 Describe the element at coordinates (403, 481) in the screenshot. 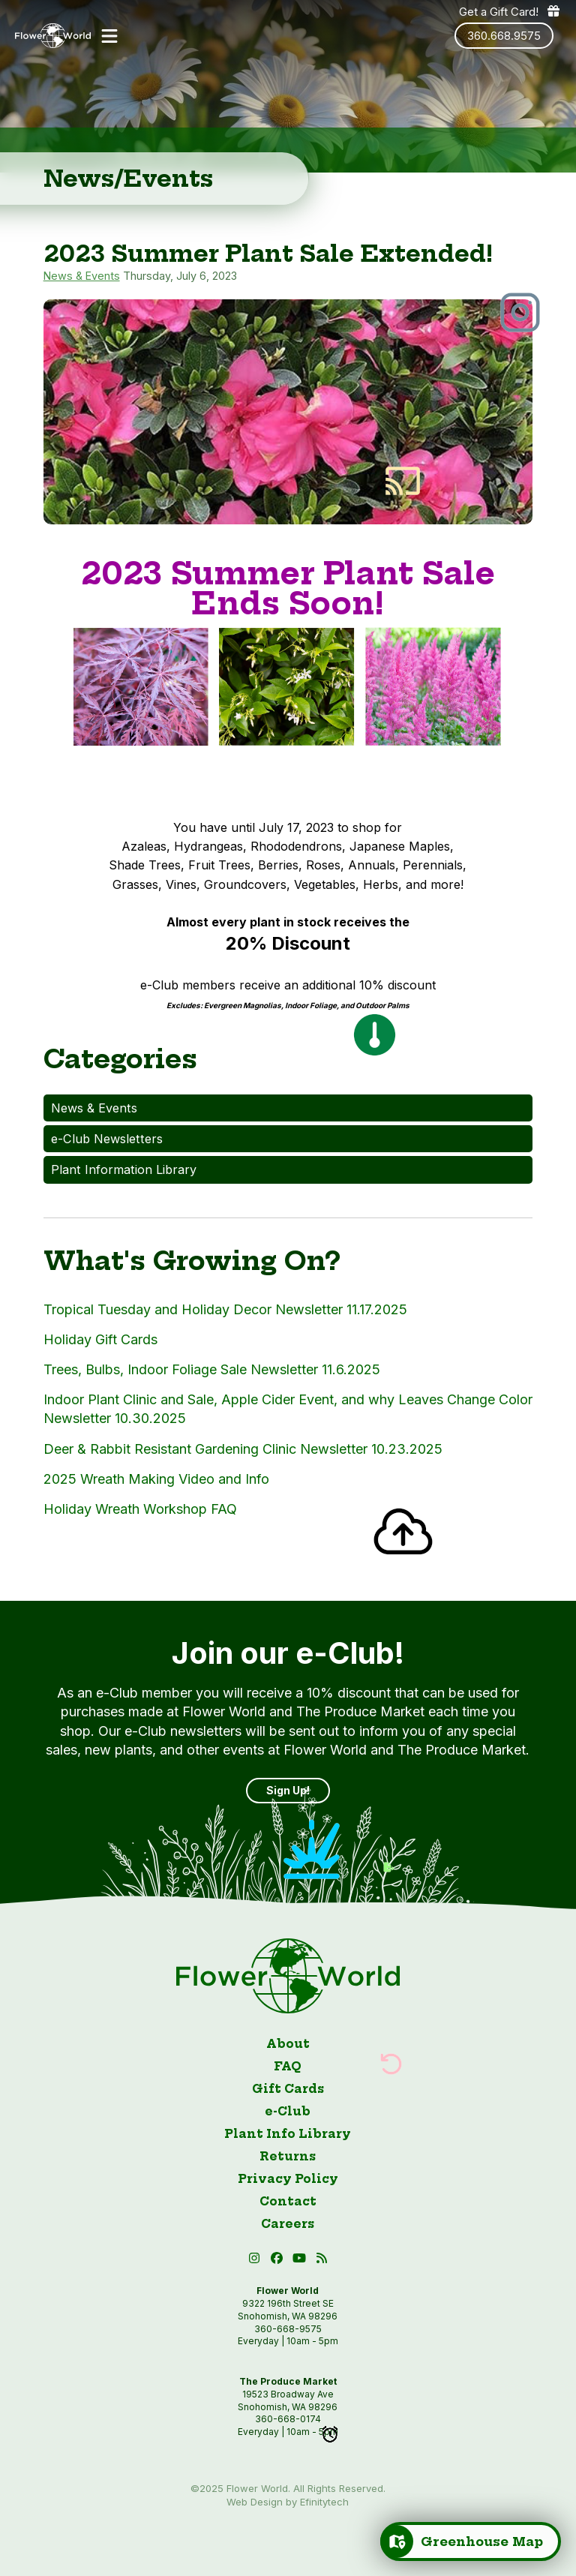

I see `cast media to a chromecast device` at that location.